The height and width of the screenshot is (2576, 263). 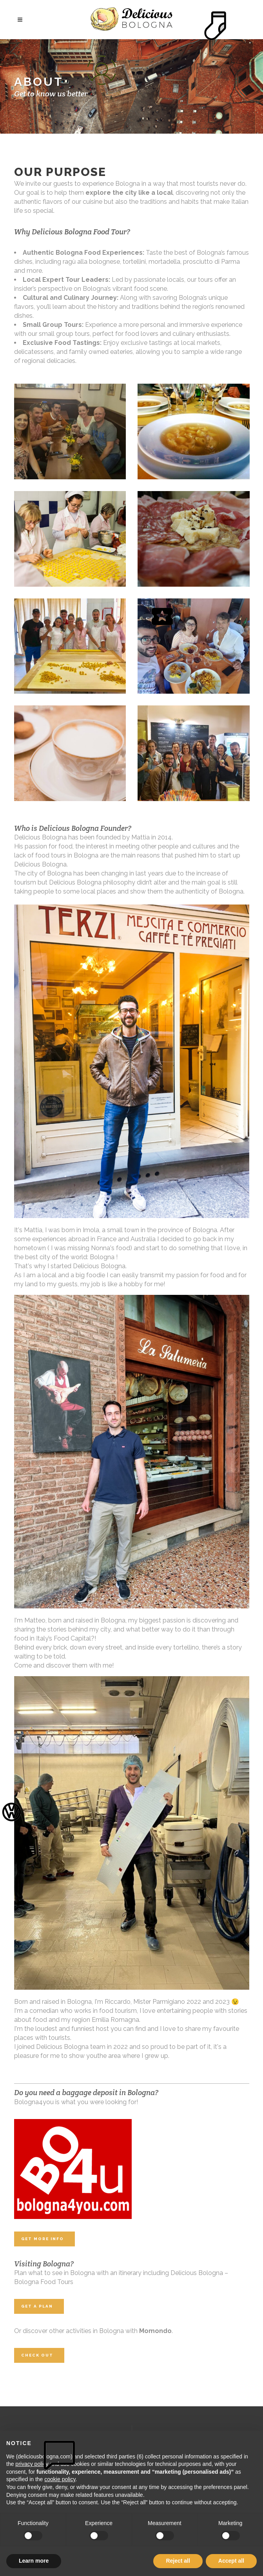 What do you see at coordinates (162, 616) in the screenshot?
I see `browse local events and activities` at bounding box center [162, 616].